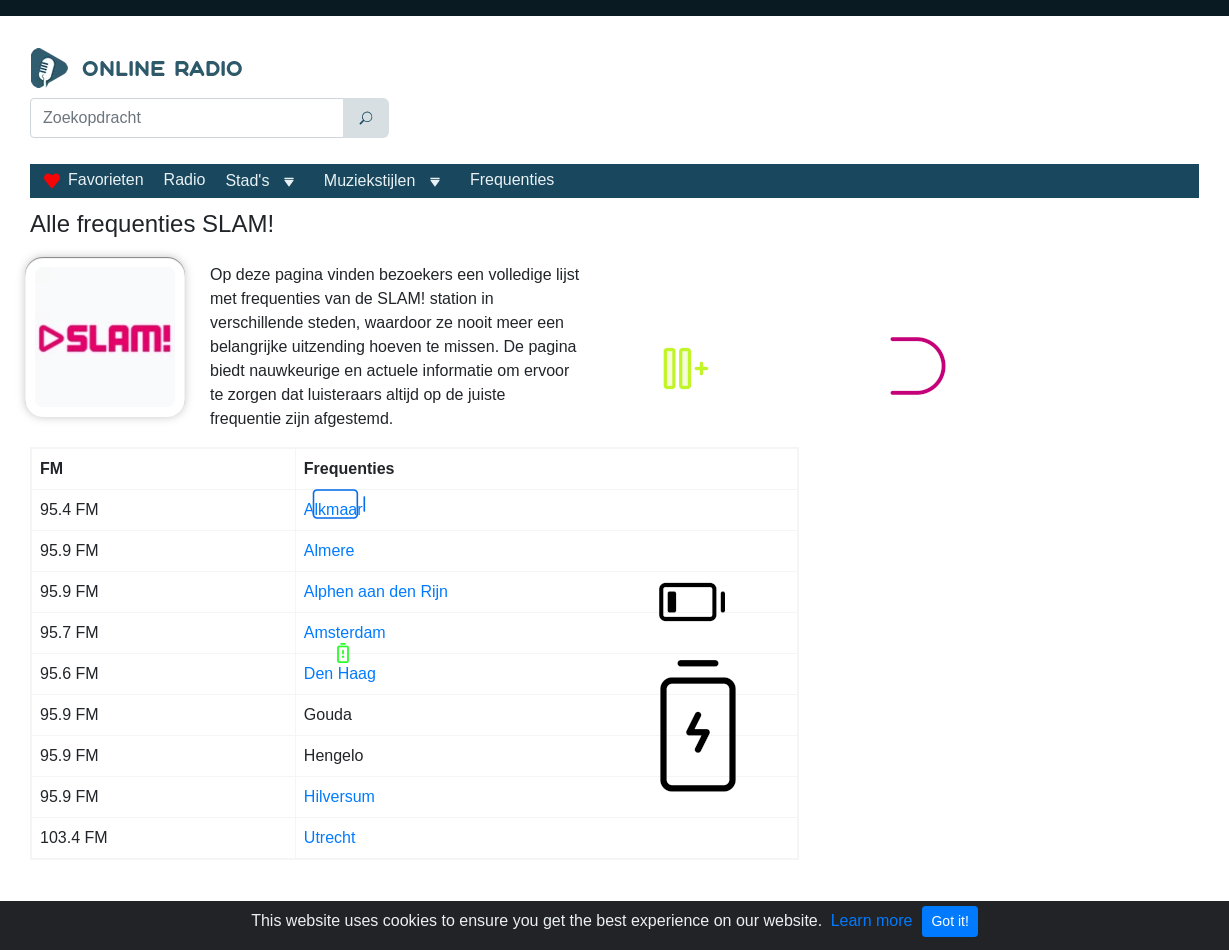  Describe the element at coordinates (914, 366) in the screenshot. I see `indicates a proper superset relationship in mathematical notation` at that location.